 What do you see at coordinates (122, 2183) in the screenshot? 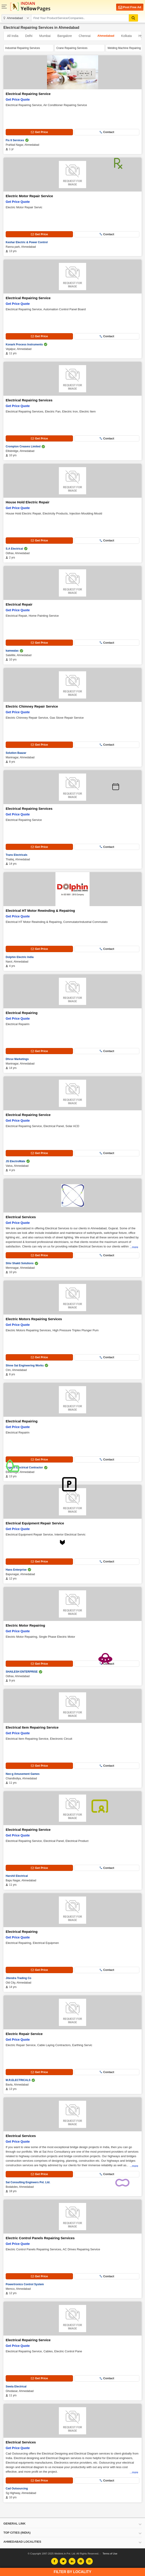
I see `peanut app logo or brand icon` at bounding box center [122, 2183].